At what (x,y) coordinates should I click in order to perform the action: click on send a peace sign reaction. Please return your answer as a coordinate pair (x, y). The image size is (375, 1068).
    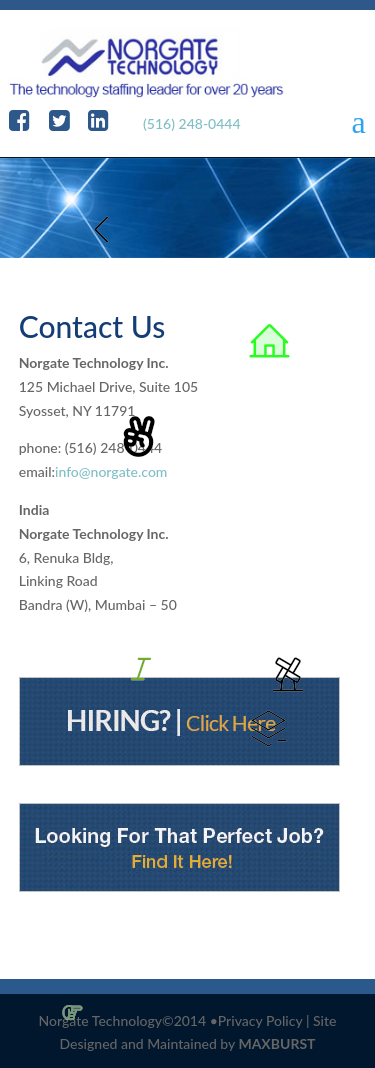
    Looking at the image, I should click on (138, 436).